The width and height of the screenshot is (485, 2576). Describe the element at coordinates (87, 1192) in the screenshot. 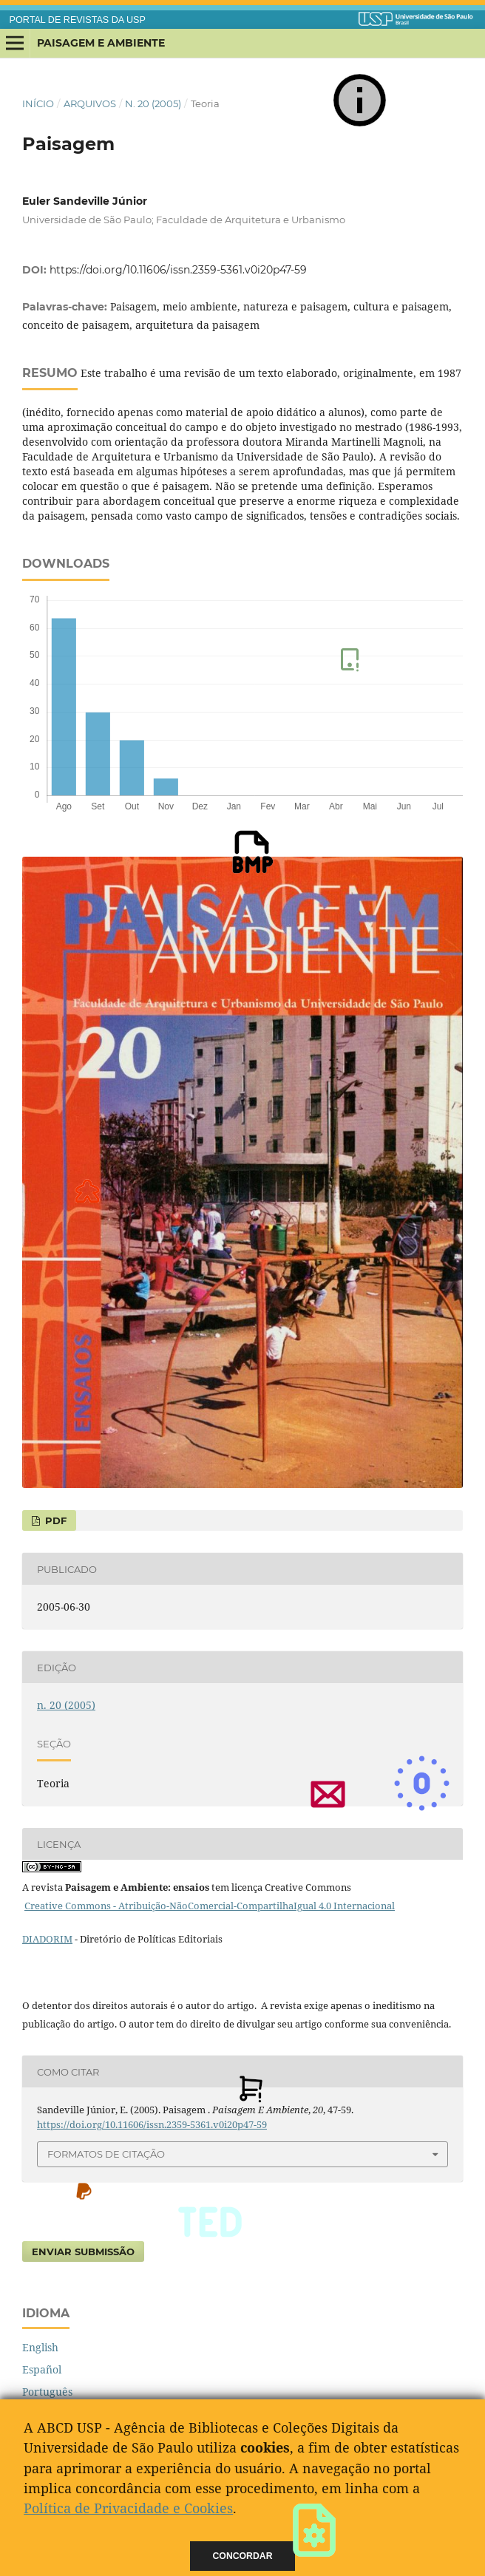

I see `access board game or tabletop gaming features` at that location.